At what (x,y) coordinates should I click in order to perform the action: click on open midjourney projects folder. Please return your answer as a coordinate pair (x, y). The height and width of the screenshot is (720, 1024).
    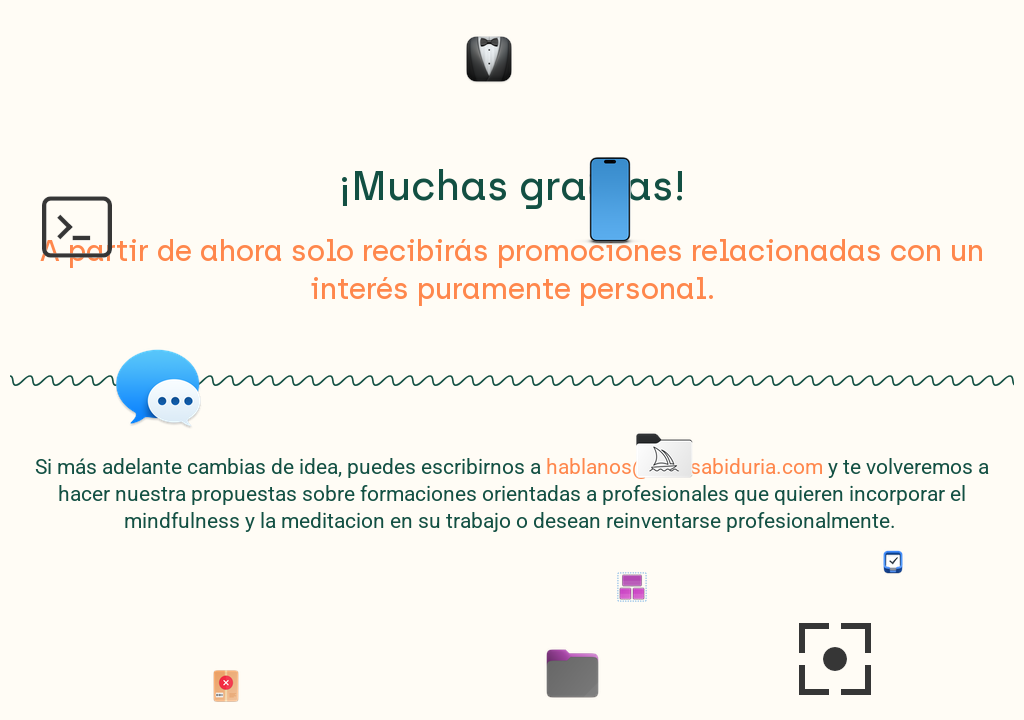
    Looking at the image, I should click on (664, 457).